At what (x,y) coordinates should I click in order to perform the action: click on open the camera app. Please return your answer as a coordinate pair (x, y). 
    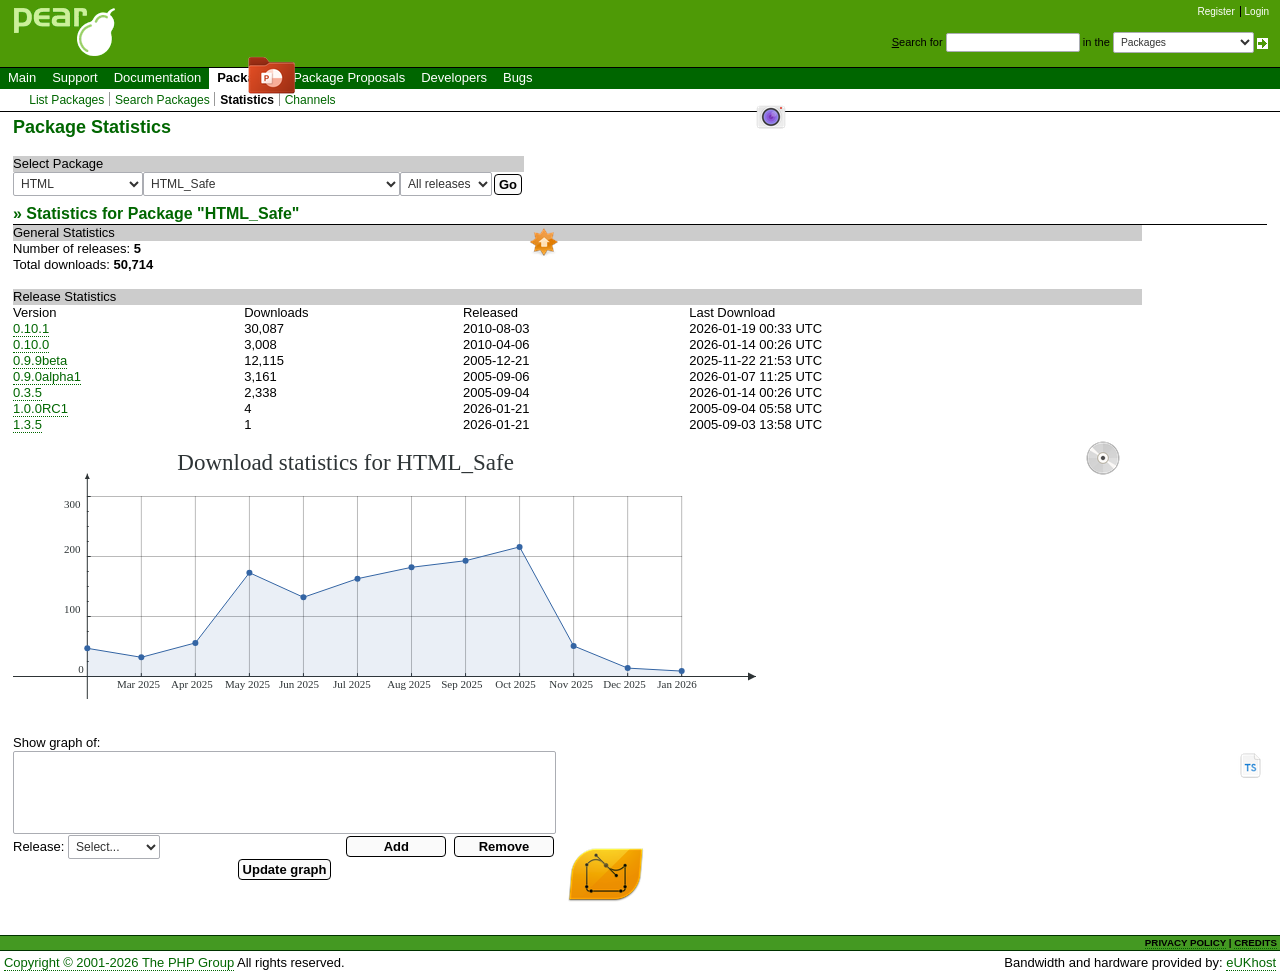
    Looking at the image, I should click on (771, 117).